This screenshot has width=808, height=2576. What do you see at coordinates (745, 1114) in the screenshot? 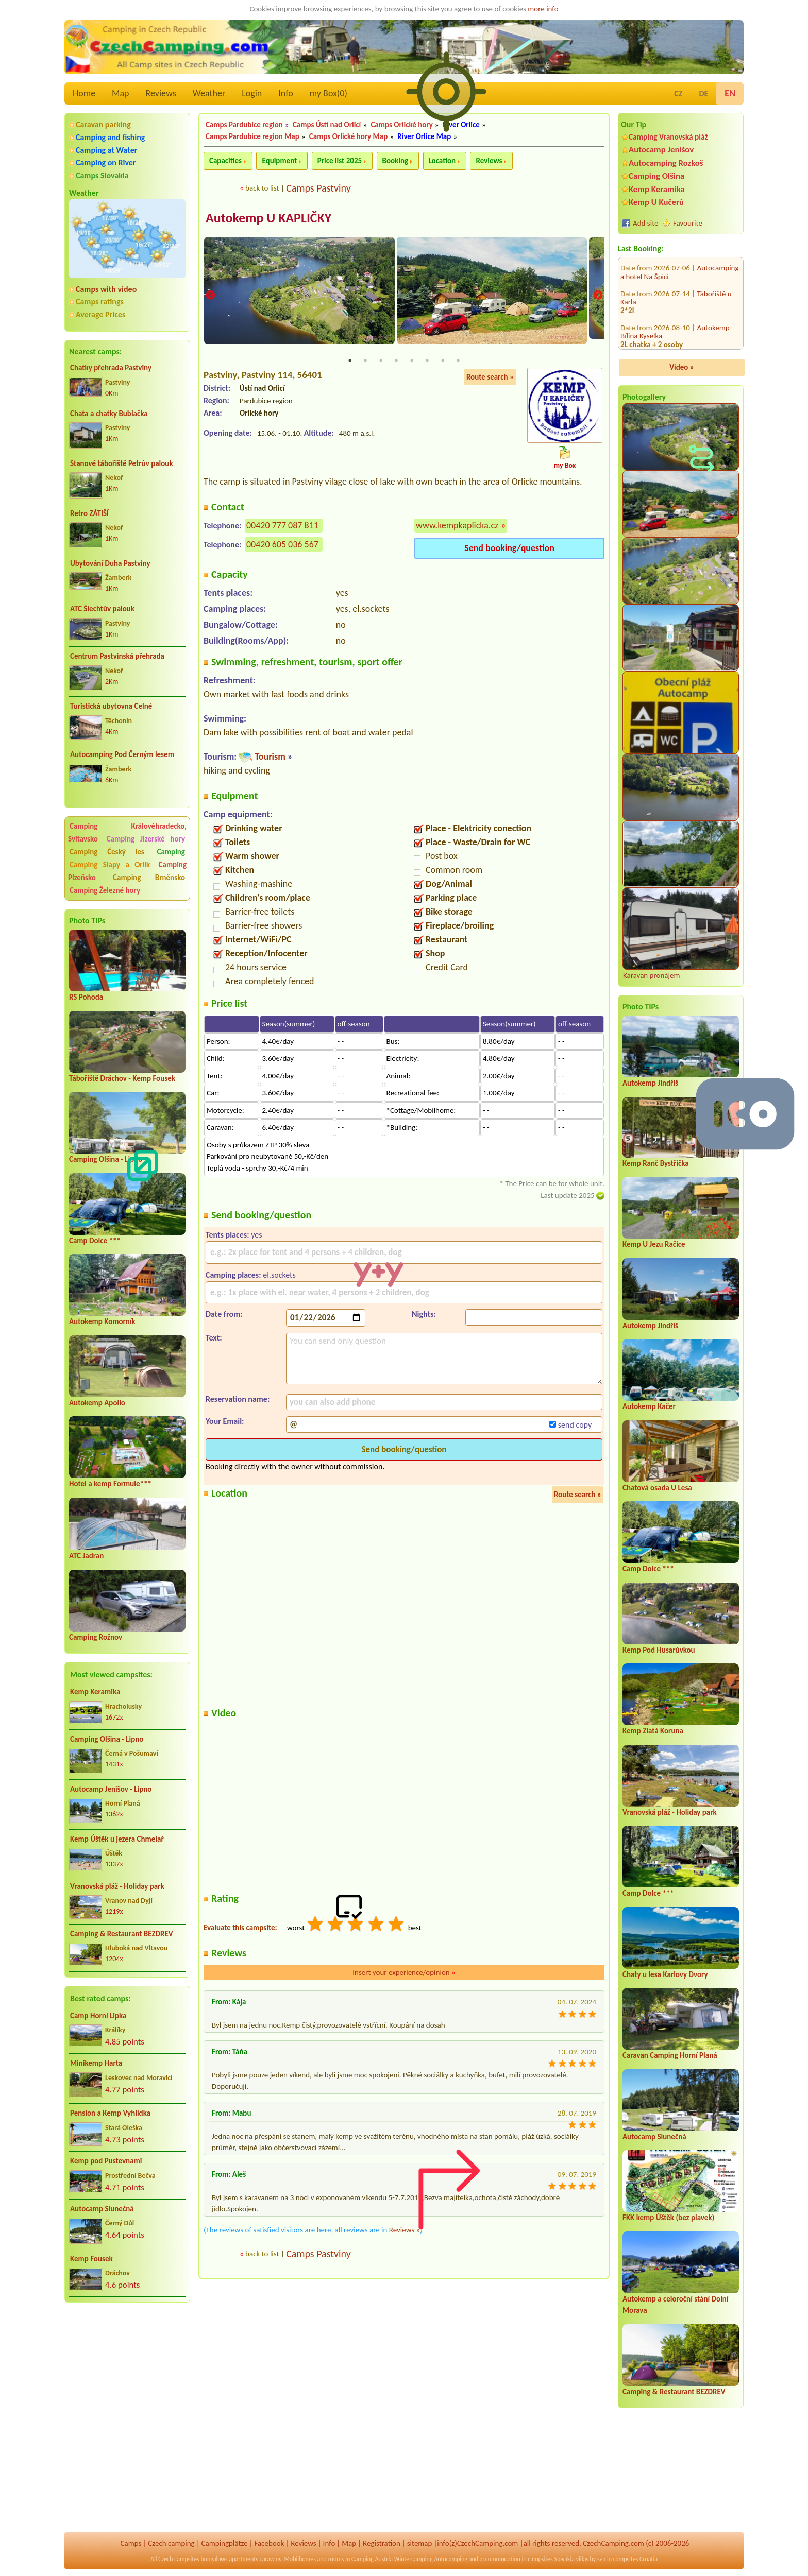
I see `website favicon or browser tab icon` at bounding box center [745, 1114].